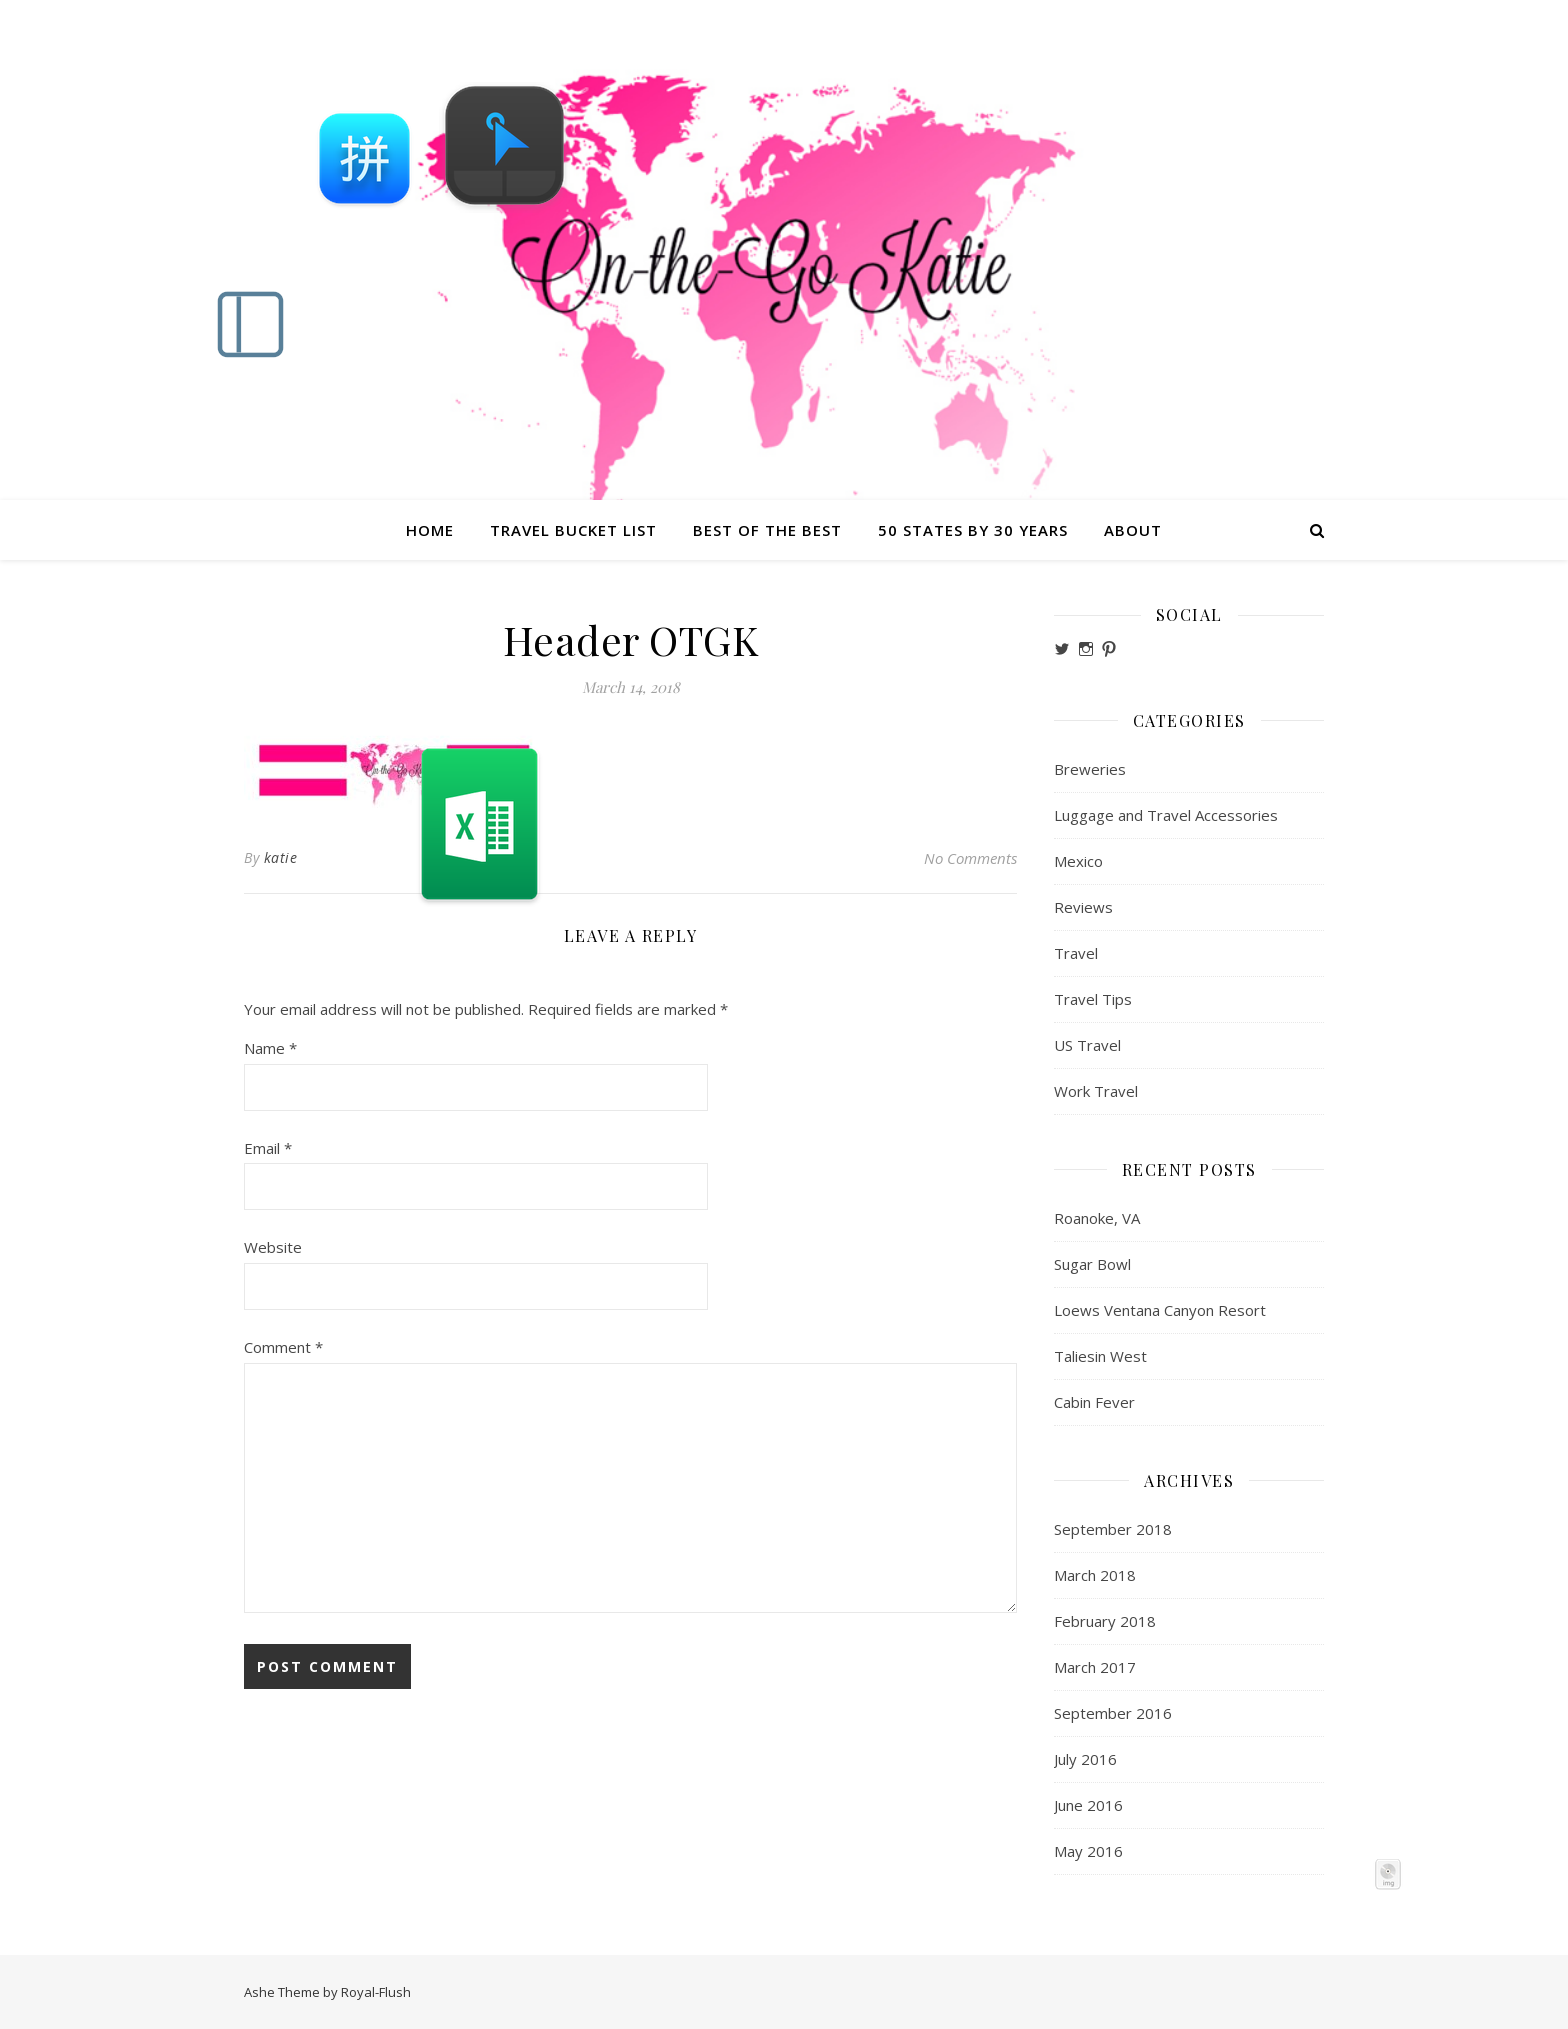  I want to click on open touchpad settings and preferences, so click(504, 147).